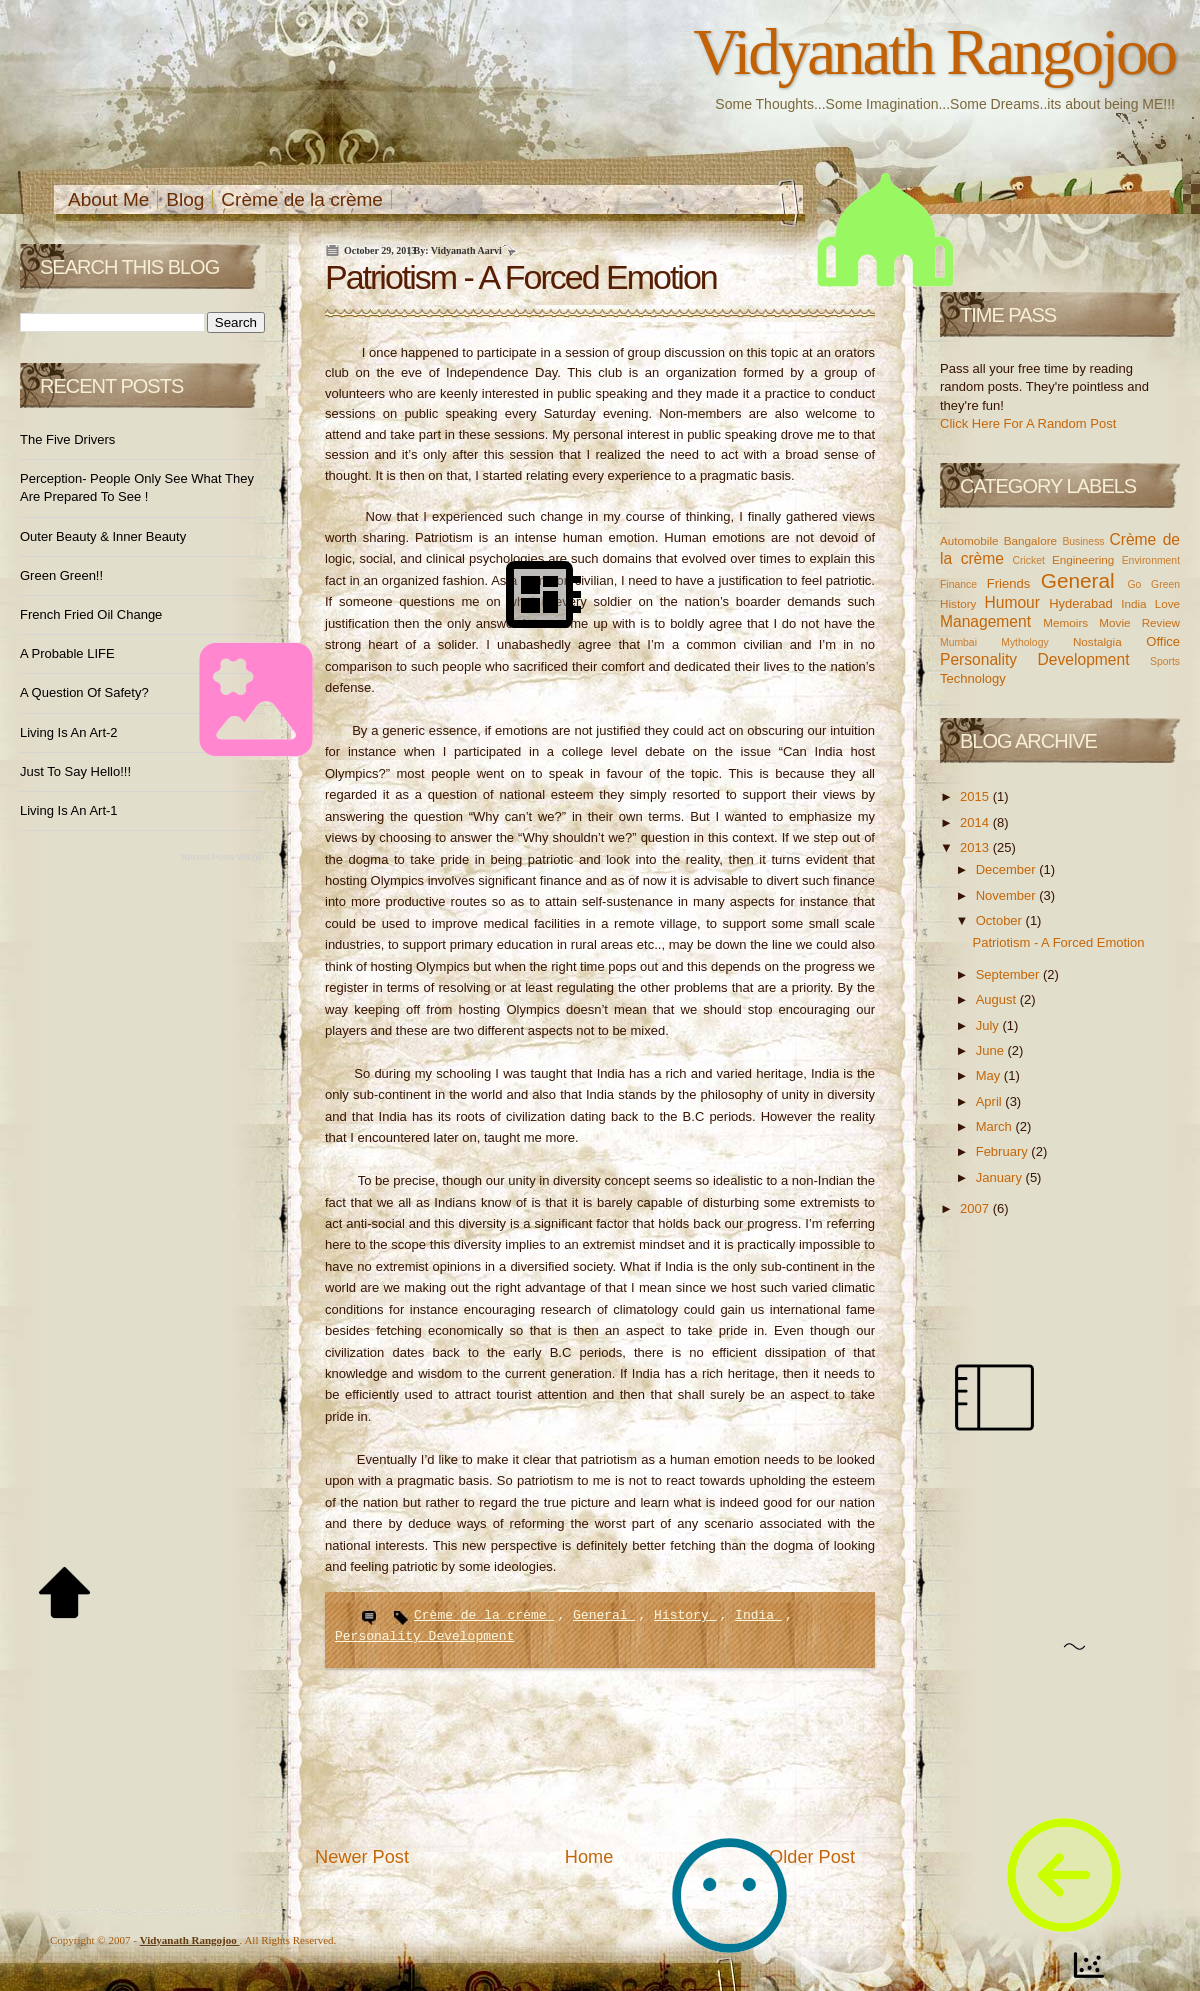 The height and width of the screenshot is (1991, 1200). I want to click on access developer or hardware settings, so click(543, 594).